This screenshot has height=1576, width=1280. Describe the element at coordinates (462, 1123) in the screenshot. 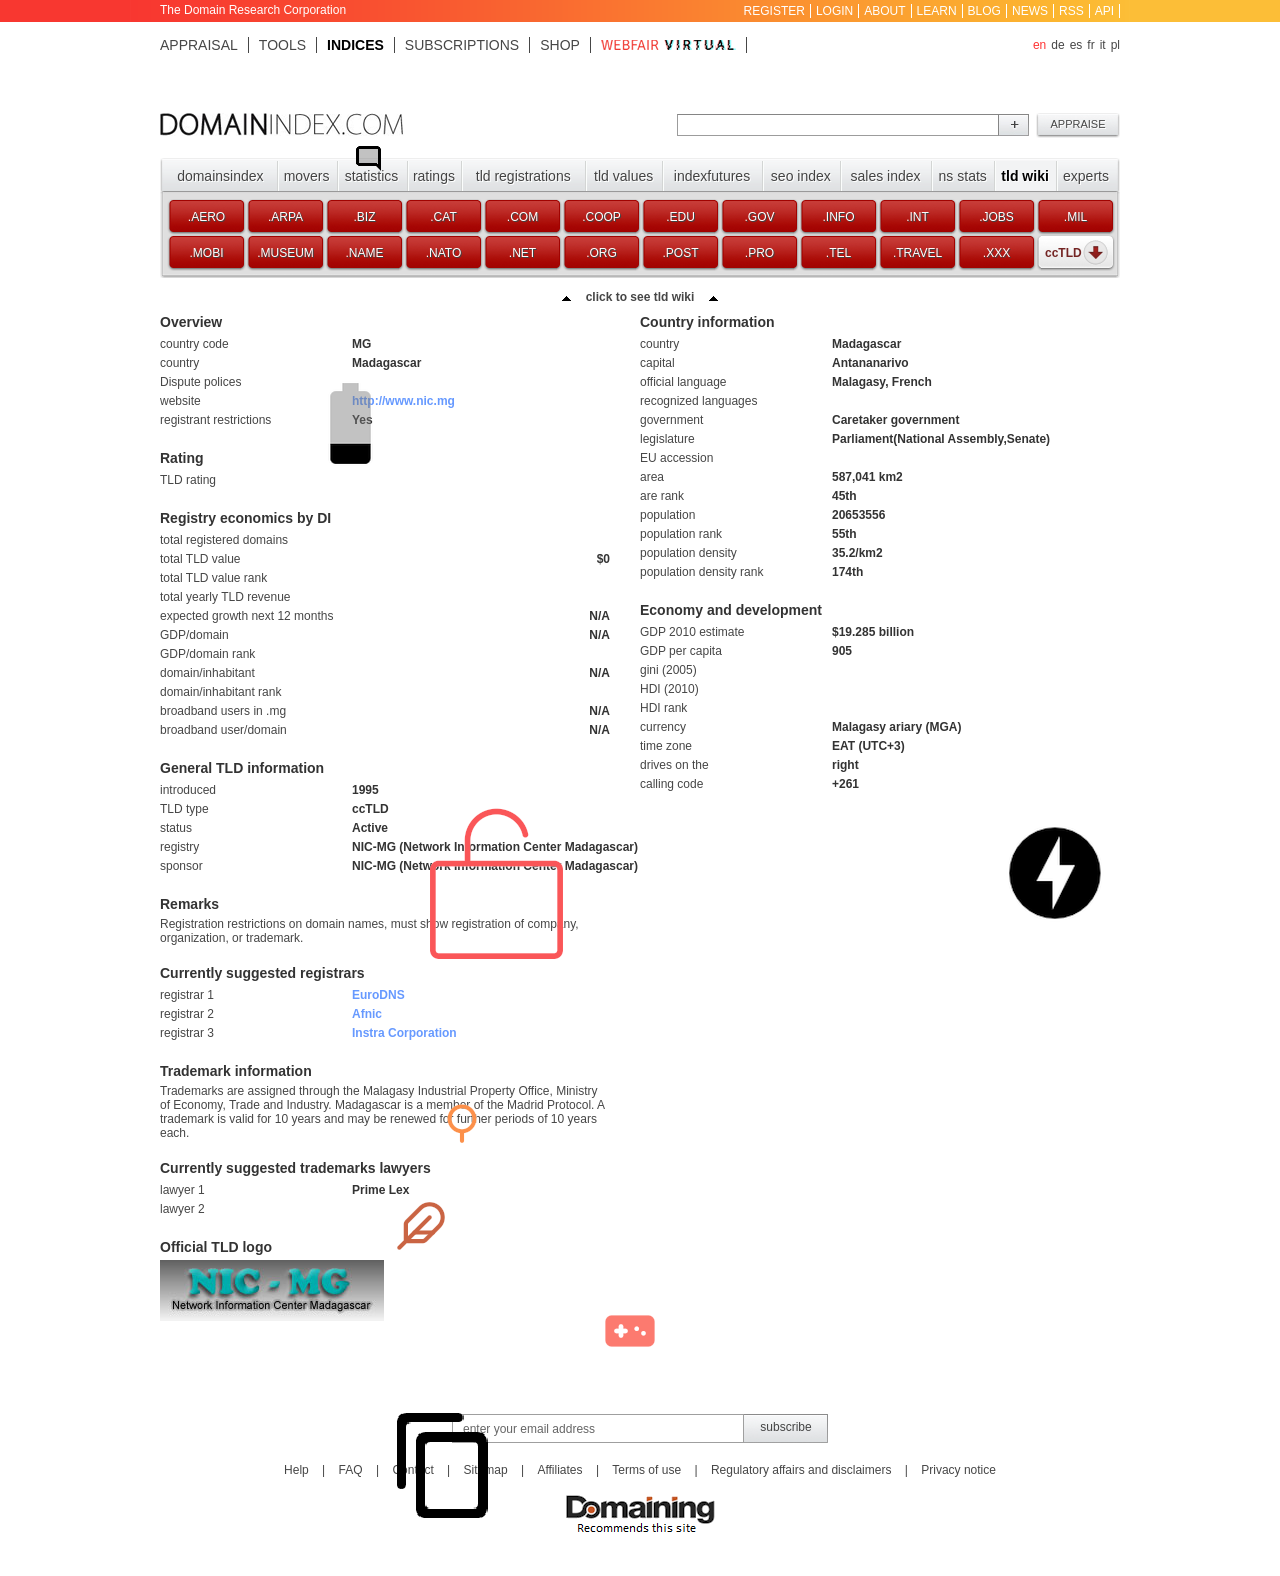

I see `select neuter or non-binary gender option` at that location.